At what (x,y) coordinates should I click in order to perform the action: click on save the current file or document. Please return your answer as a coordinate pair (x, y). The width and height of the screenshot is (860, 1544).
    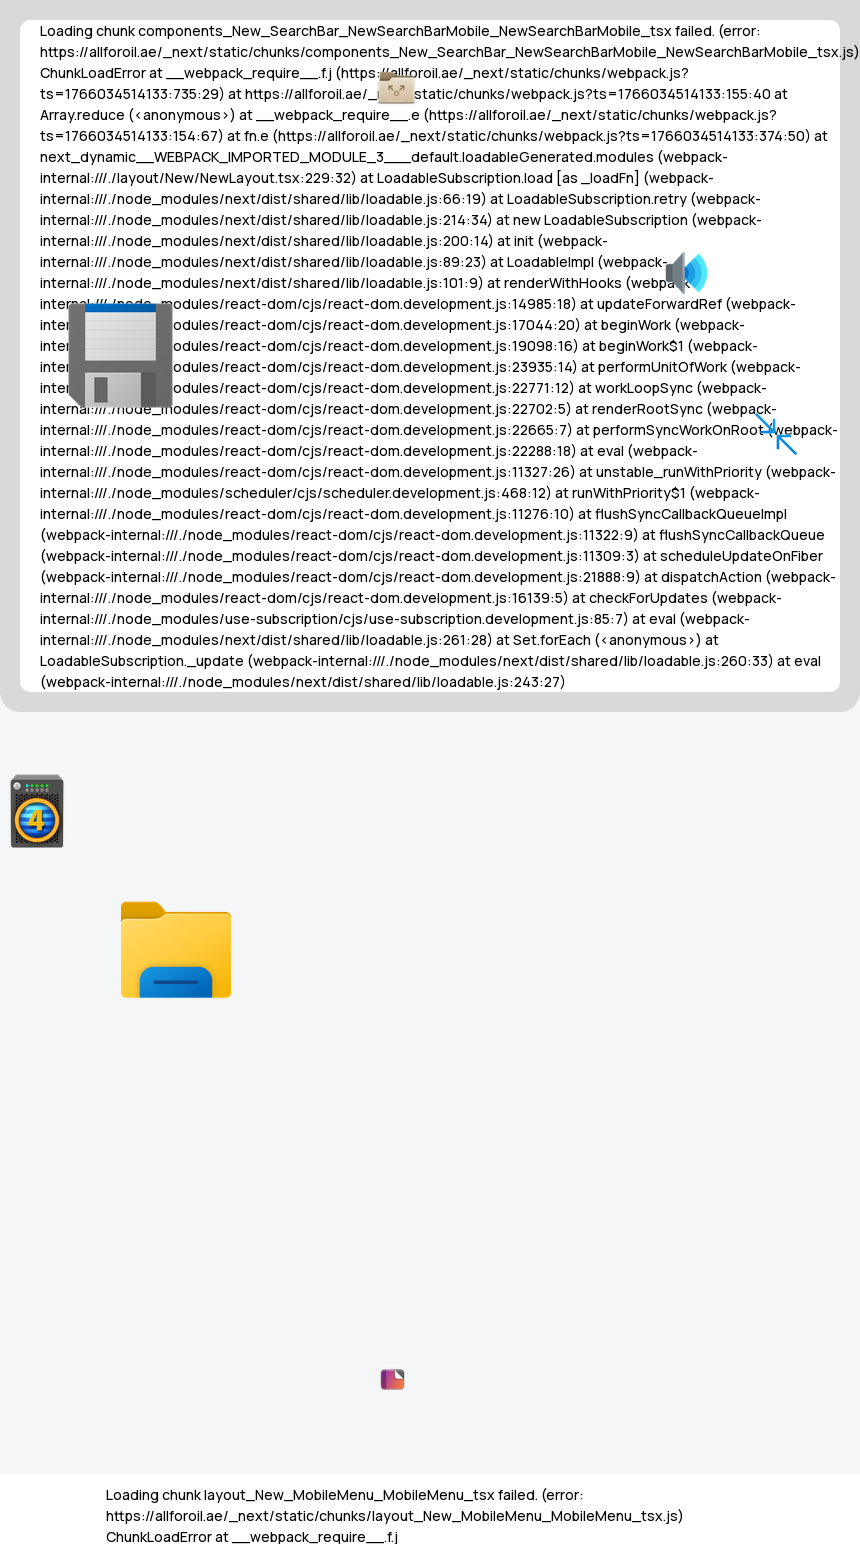
    Looking at the image, I should click on (120, 355).